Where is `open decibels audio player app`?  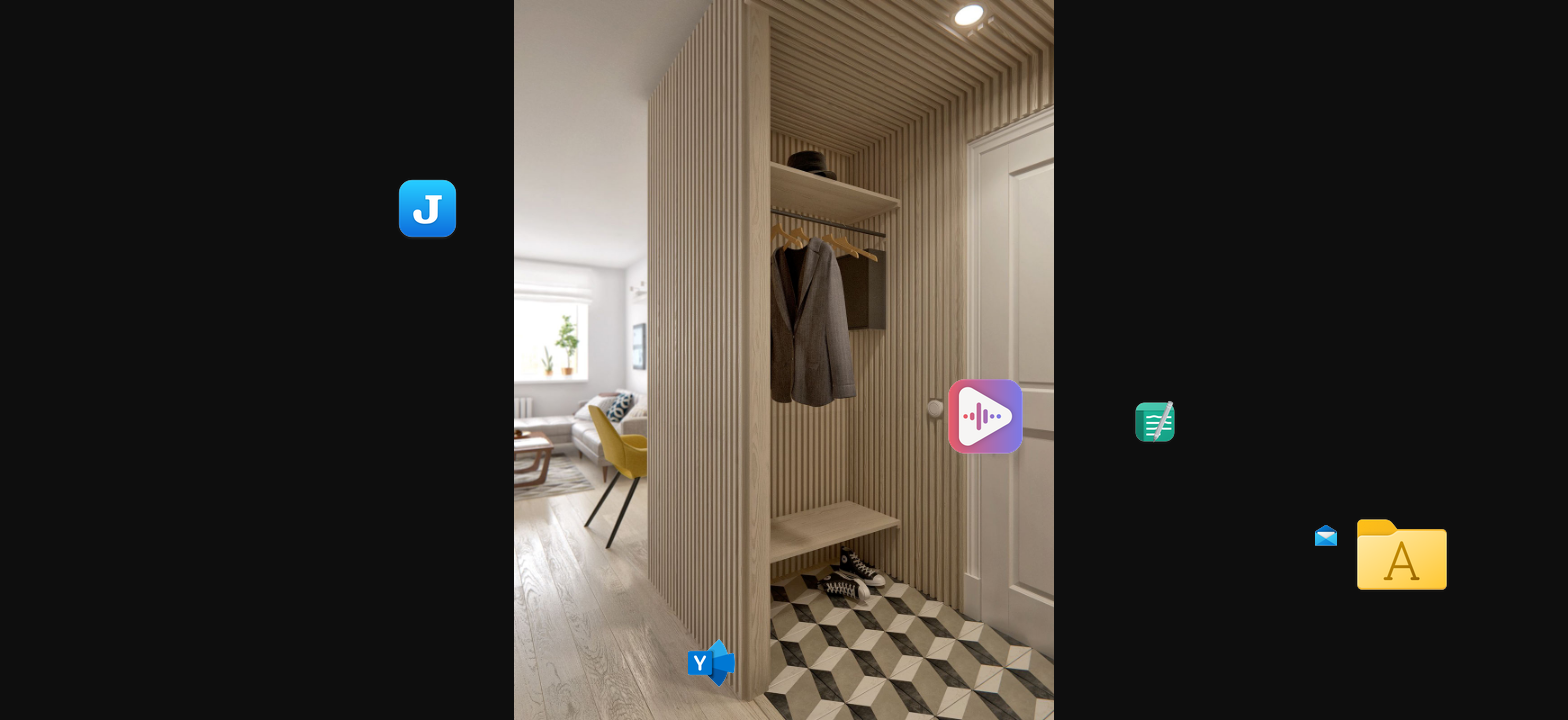 open decibels audio player app is located at coordinates (985, 416).